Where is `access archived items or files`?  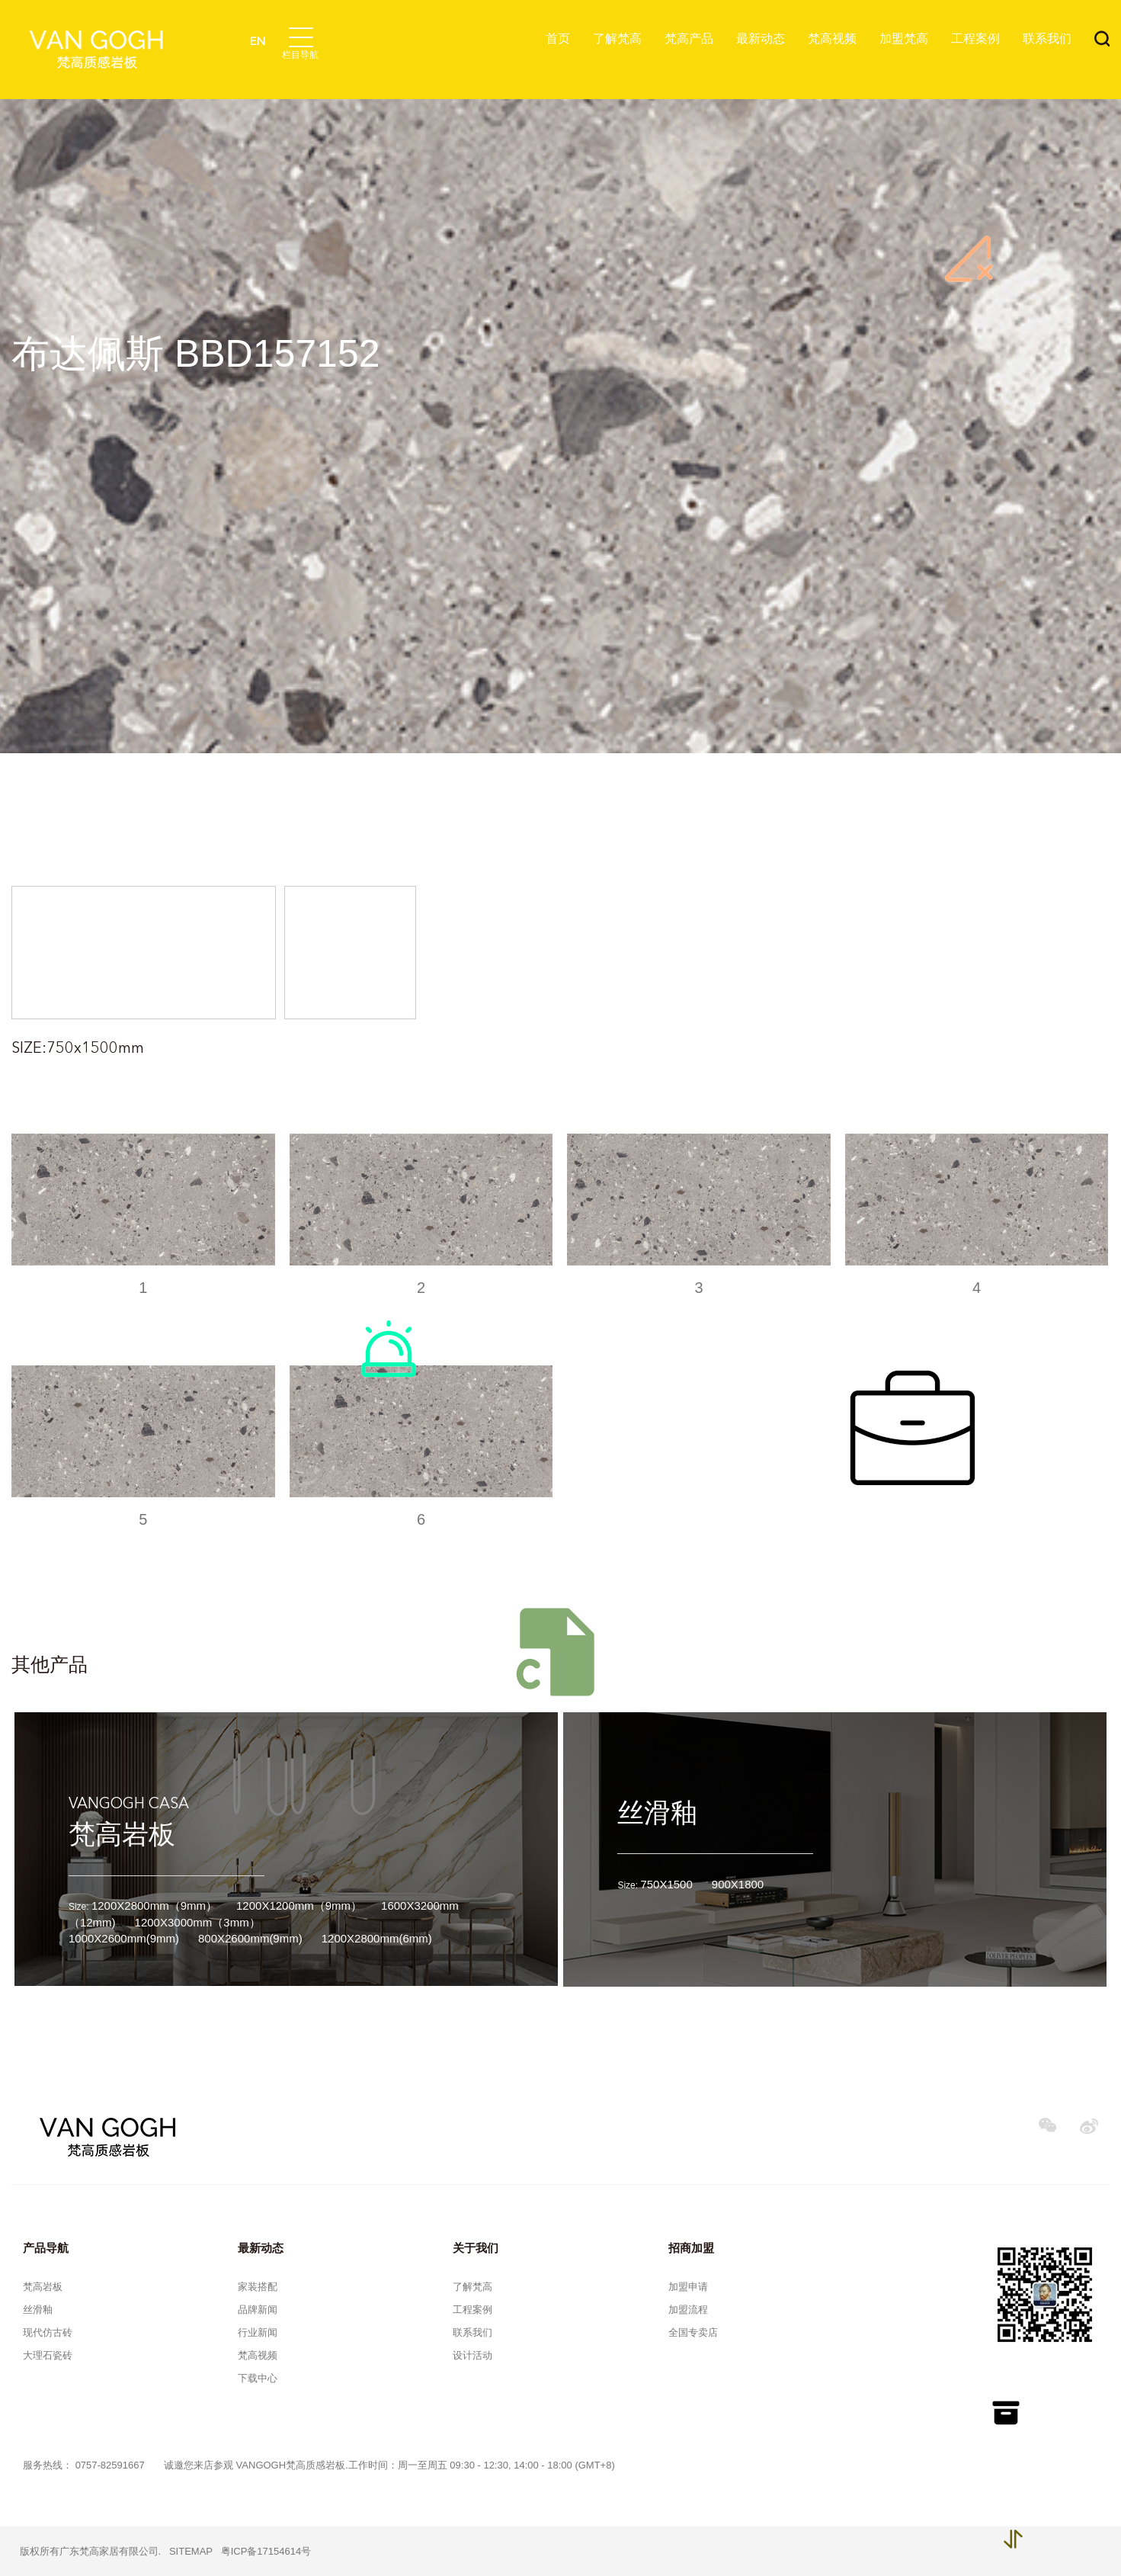
access archived items or files is located at coordinates (1006, 2413).